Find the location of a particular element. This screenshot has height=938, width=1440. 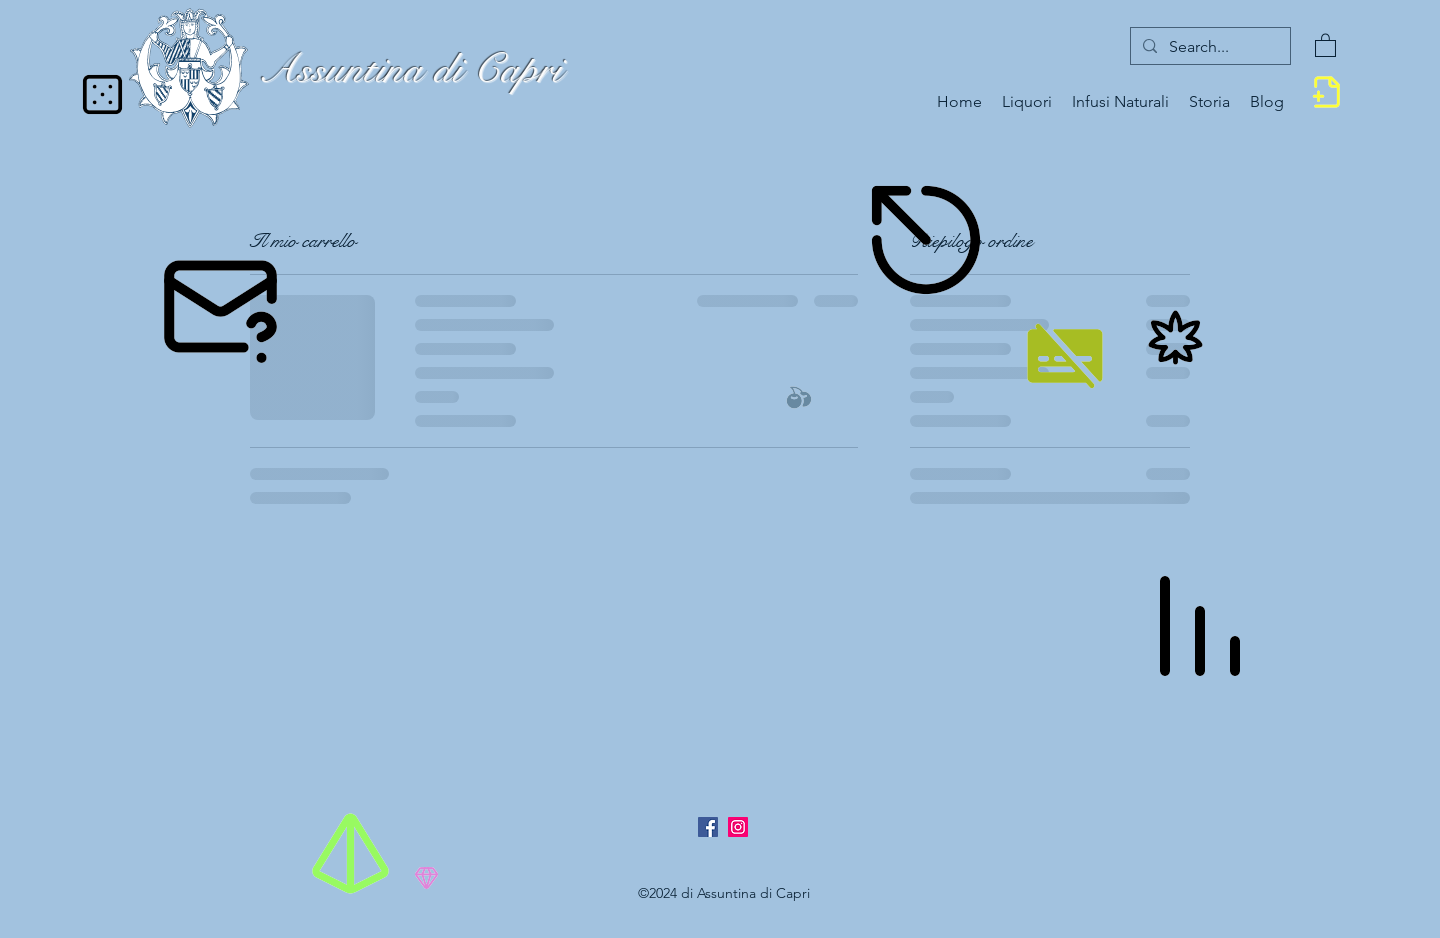

indicates premium or pro membership status is located at coordinates (426, 877).